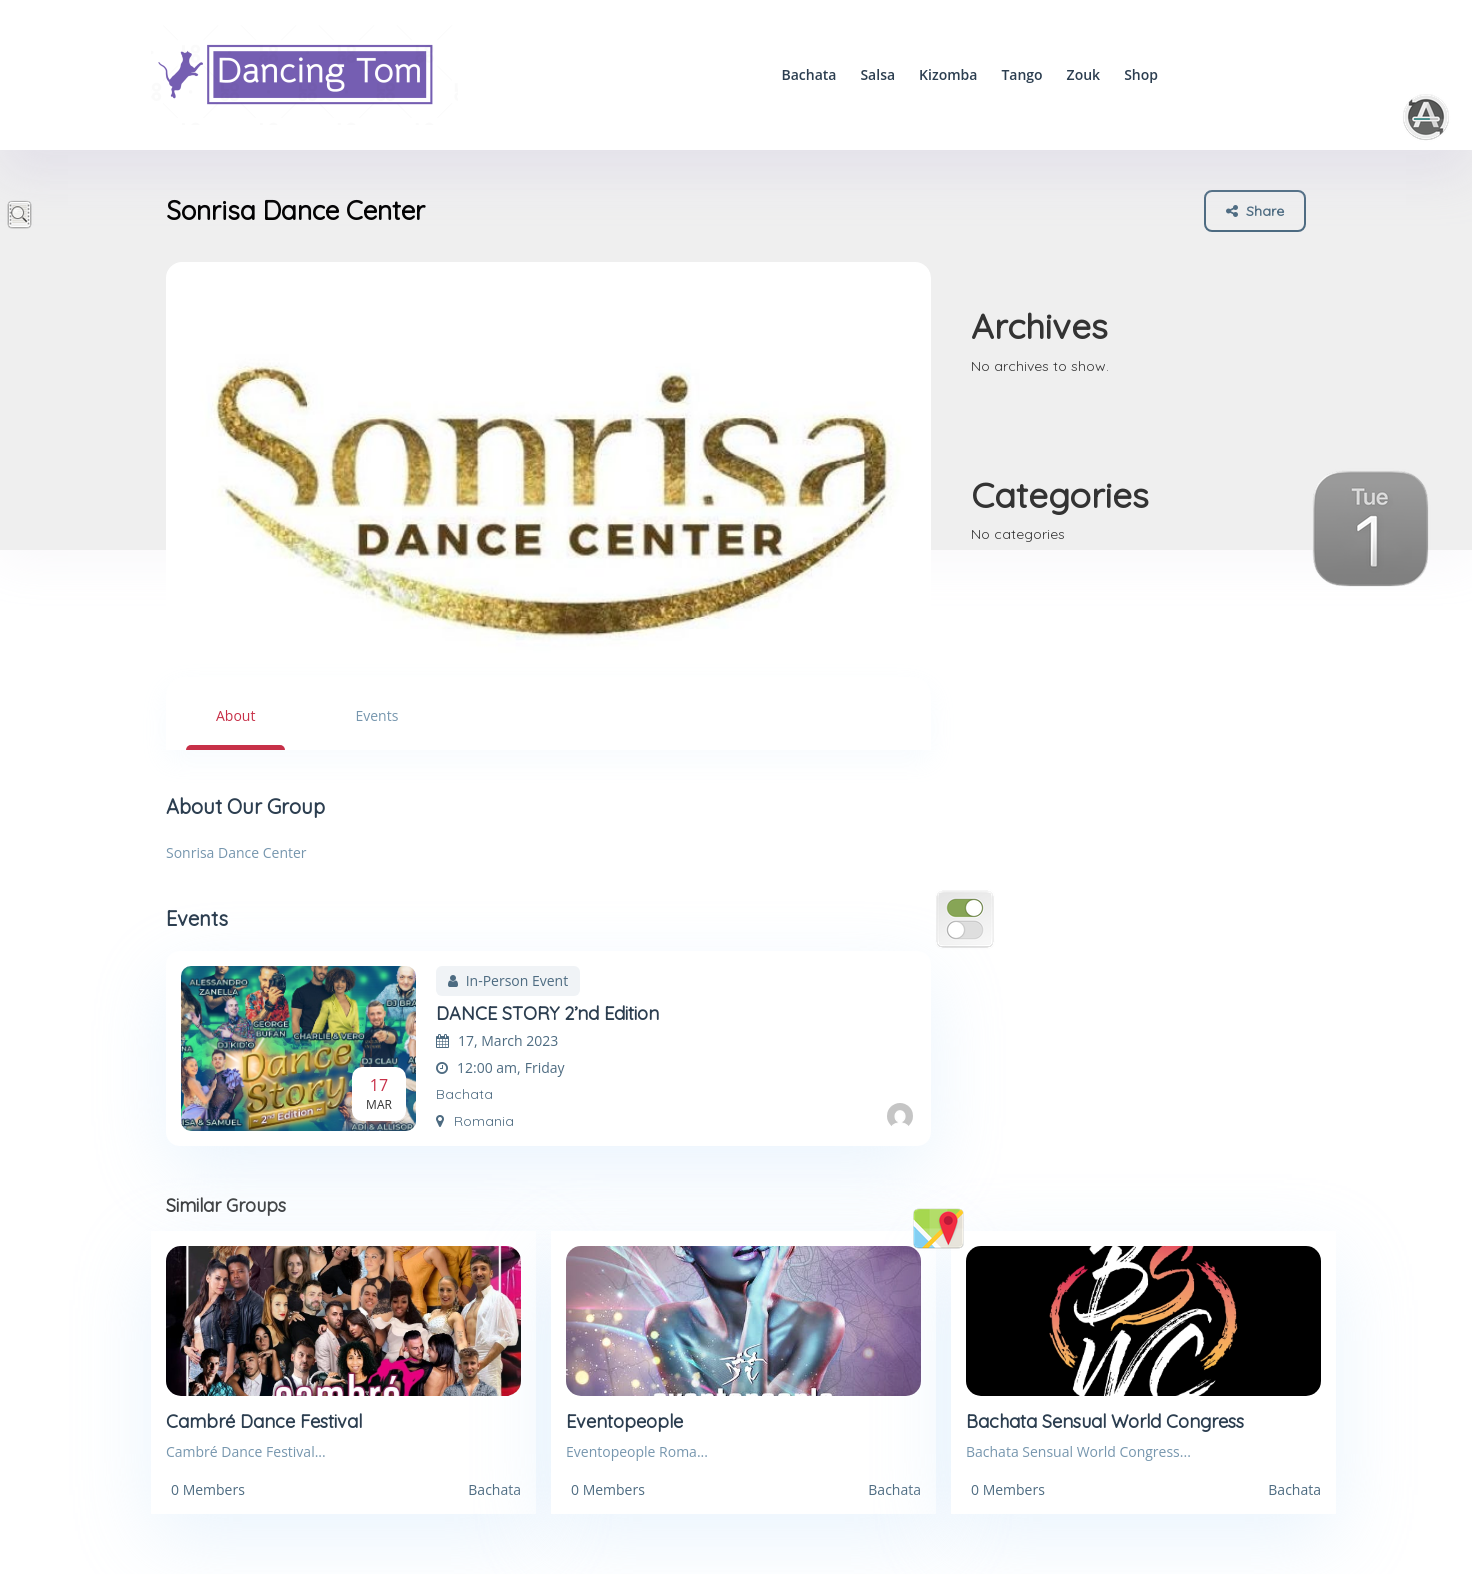 This screenshot has height=1574, width=1472. Describe the element at coordinates (938, 1228) in the screenshot. I see `open gnome maps application` at that location.